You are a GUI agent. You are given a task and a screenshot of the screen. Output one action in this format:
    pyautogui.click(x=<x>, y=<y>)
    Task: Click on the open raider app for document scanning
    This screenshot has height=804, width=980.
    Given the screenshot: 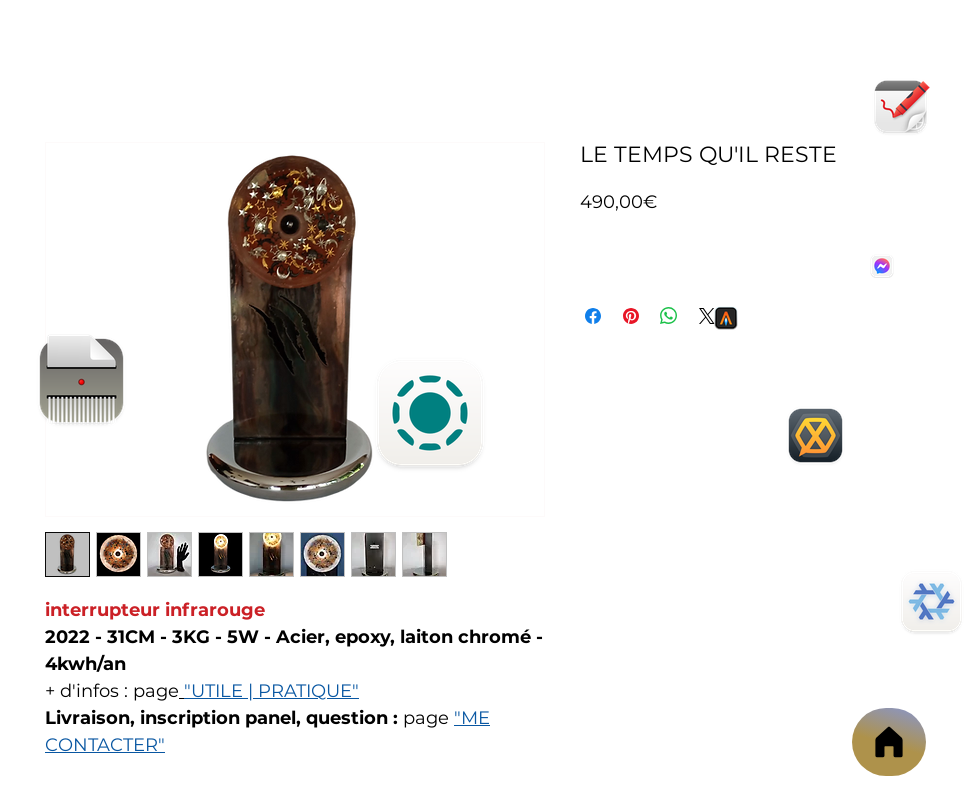 What is the action you would take?
    pyautogui.click(x=81, y=380)
    